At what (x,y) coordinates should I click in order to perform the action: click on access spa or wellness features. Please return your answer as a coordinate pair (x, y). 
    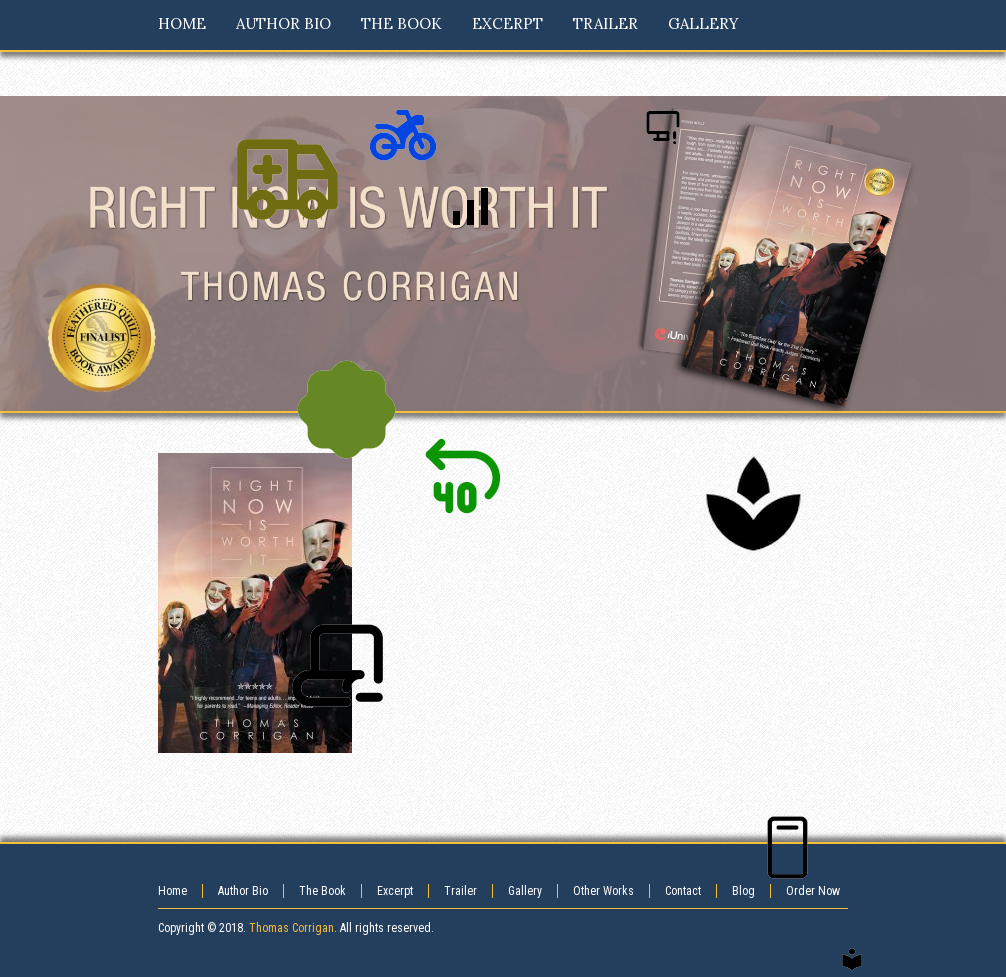
    Looking at the image, I should click on (753, 503).